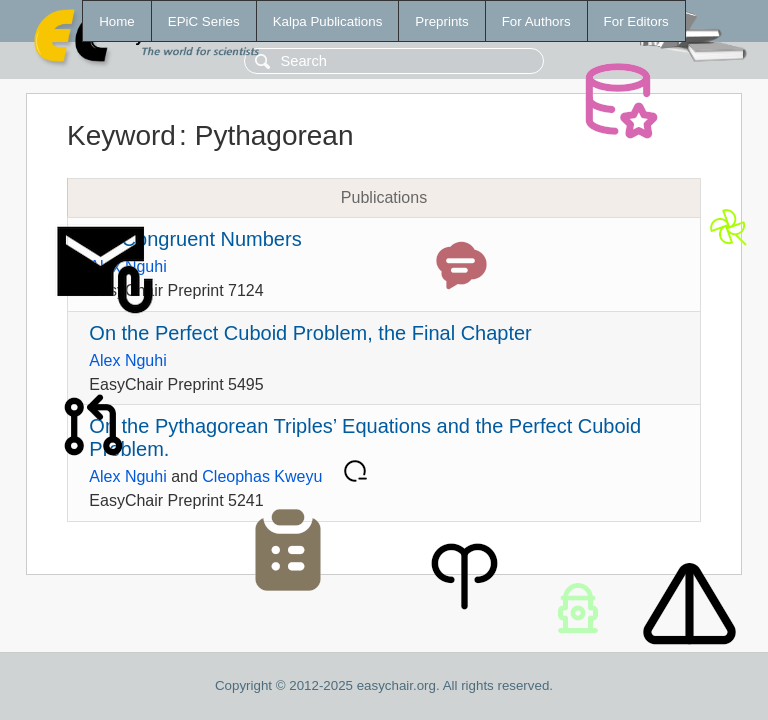 The image size is (768, 720). What do you see at coordinates (464, 576) in the screenshot?
I see `indicates aries zodiac sign` at bounding box center [464, 576].